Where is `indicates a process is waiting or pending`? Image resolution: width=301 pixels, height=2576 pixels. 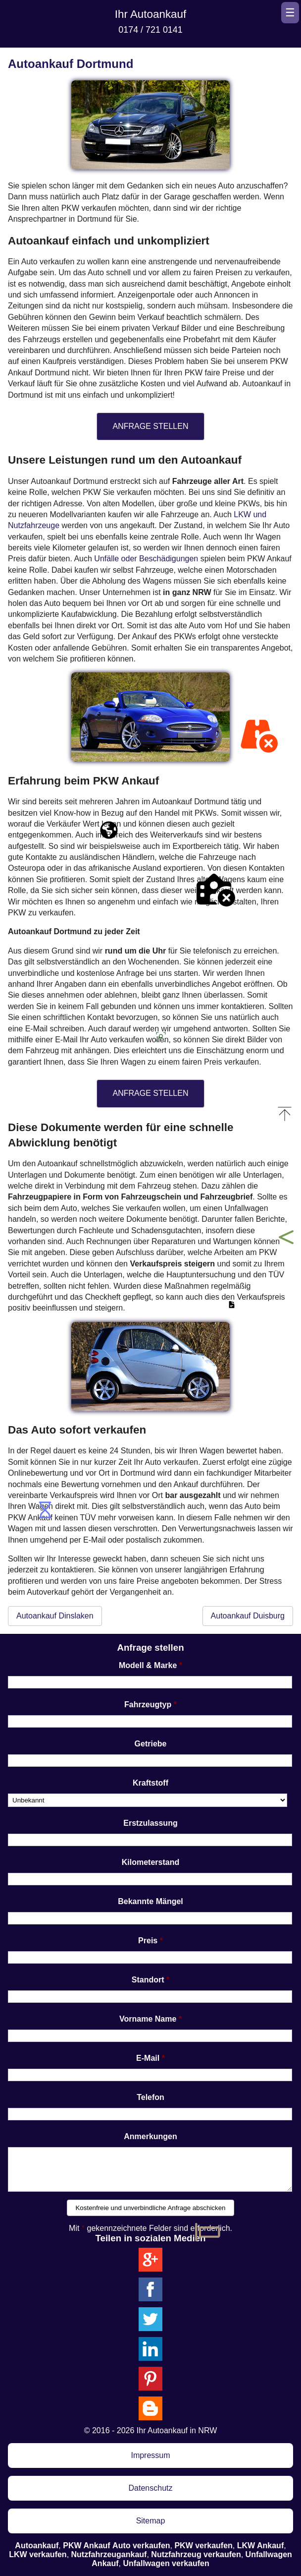
indicates a process is waiting or pending is located at coordinates (45, 1510).